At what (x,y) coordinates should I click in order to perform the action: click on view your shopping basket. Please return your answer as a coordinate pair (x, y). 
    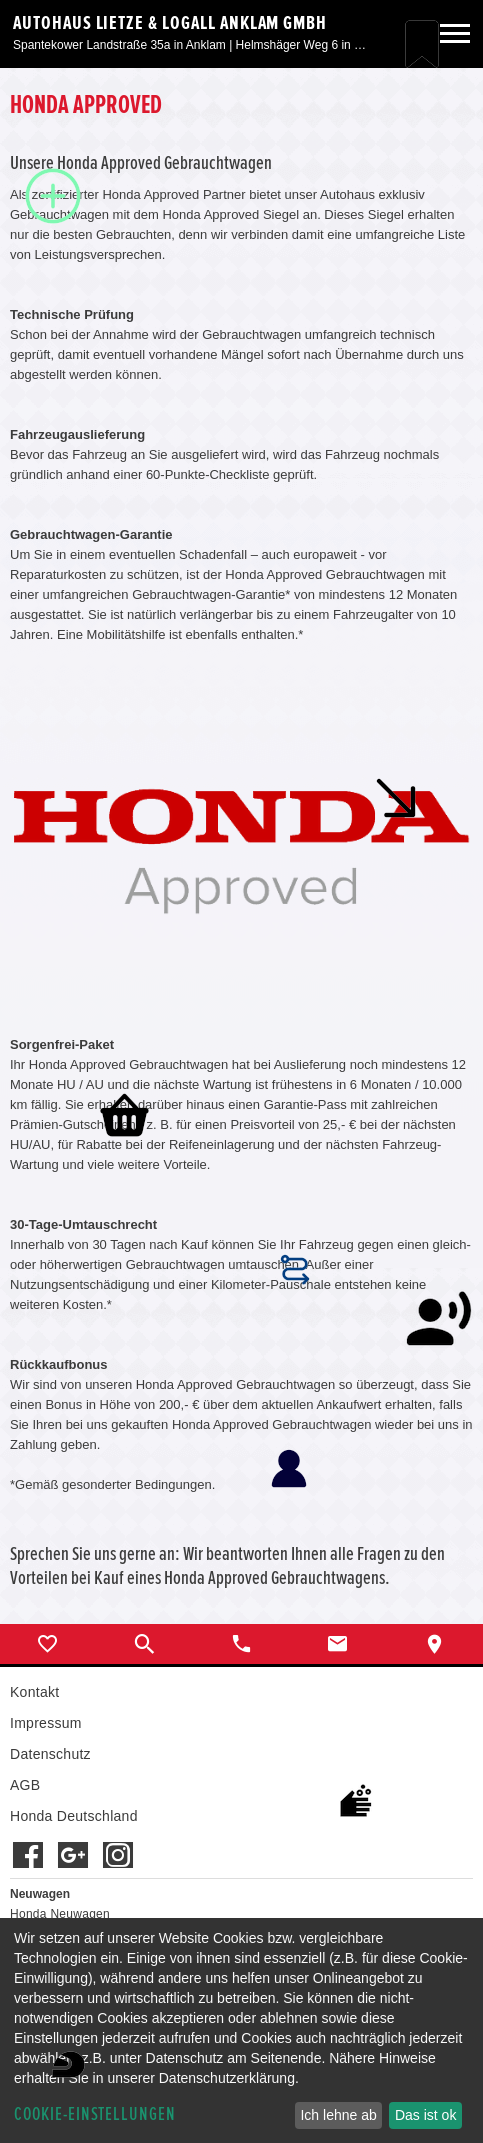
    Looking at the image, I should click on (124, 1116).